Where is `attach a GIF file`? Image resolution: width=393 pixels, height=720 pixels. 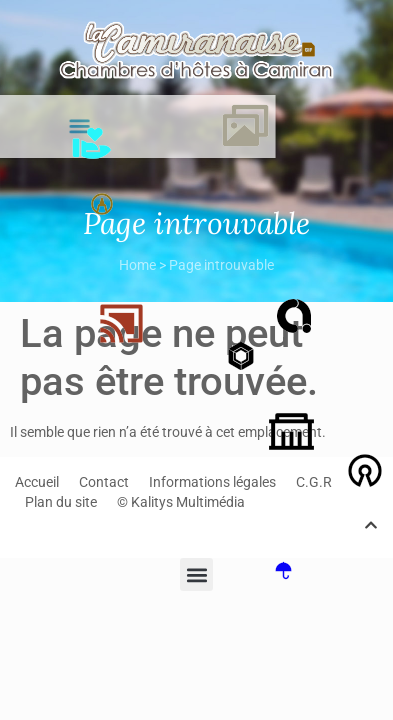
attach a GIF file is located at coordinates (308, 49).